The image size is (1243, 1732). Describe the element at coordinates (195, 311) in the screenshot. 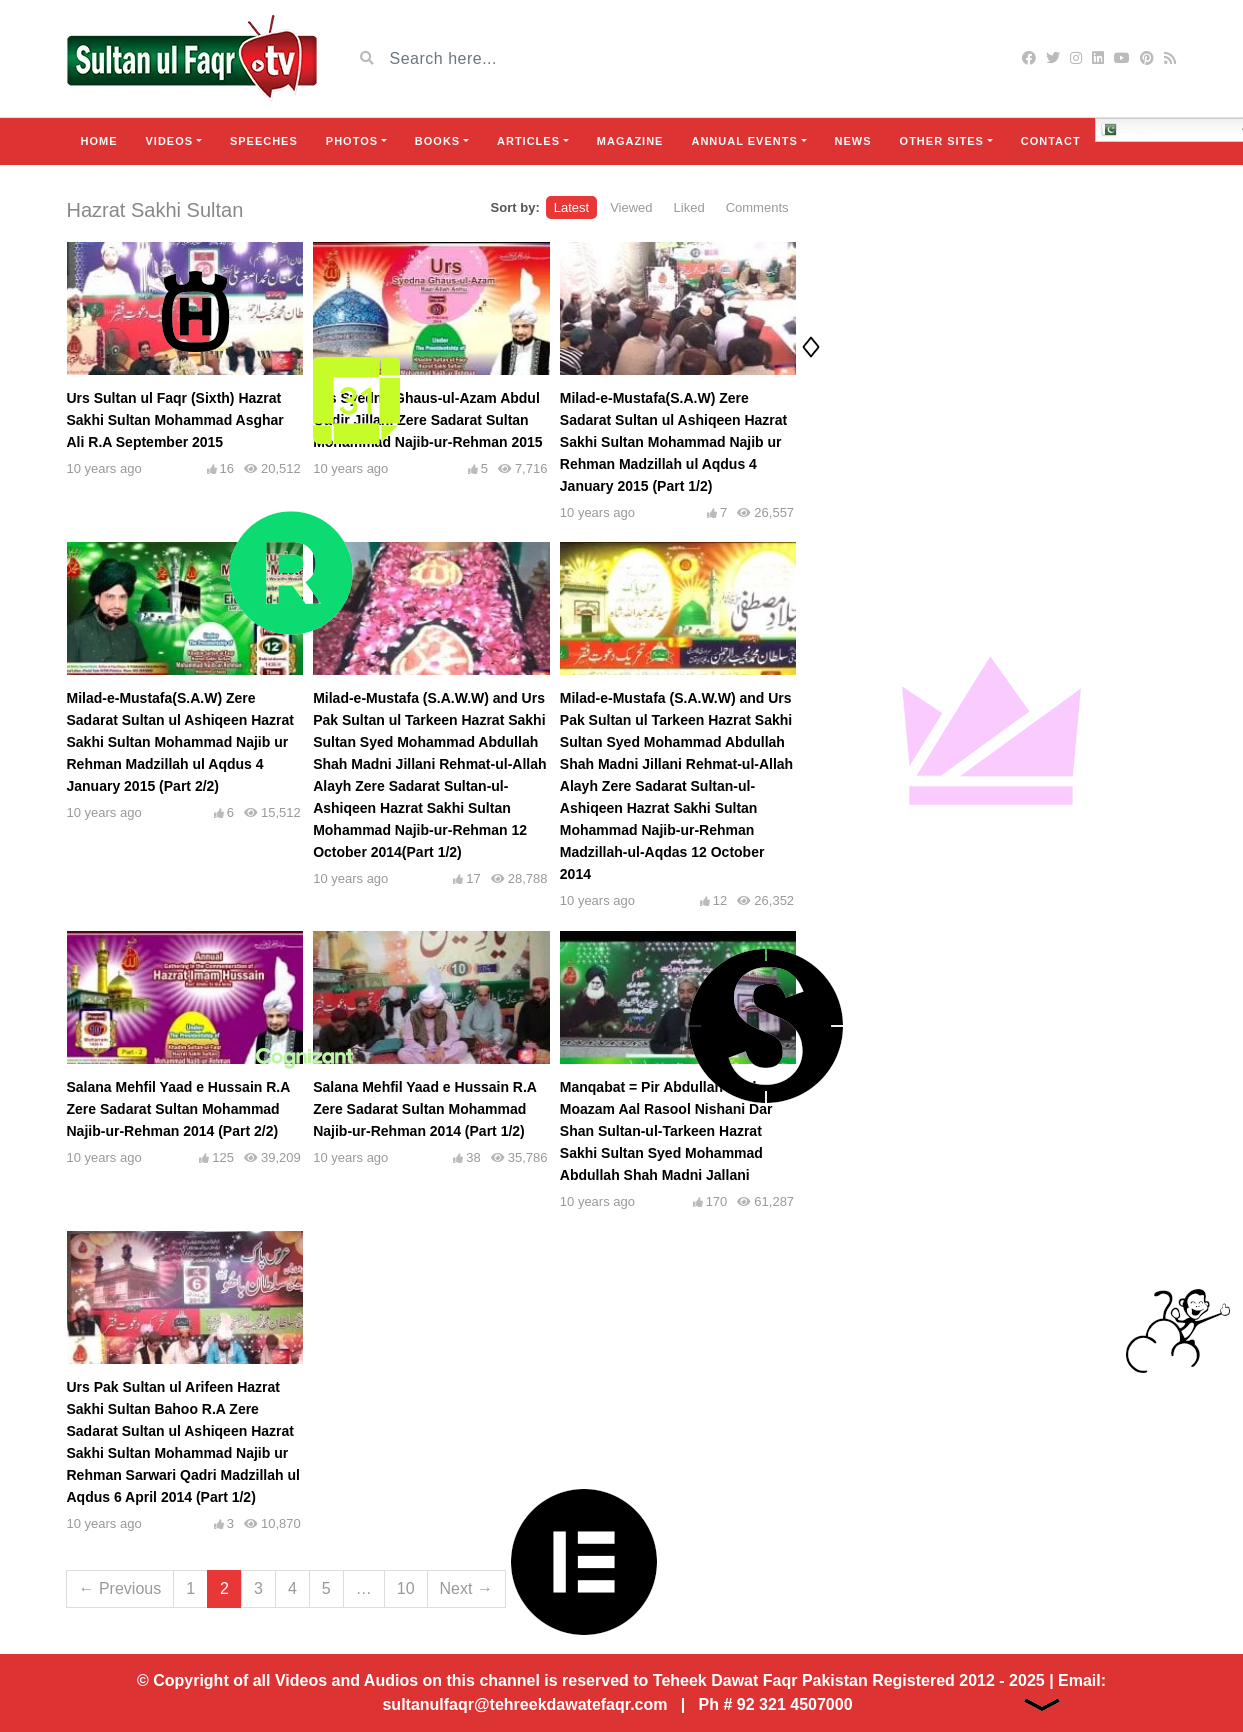

I see `husqvarna brand logo` at that location.